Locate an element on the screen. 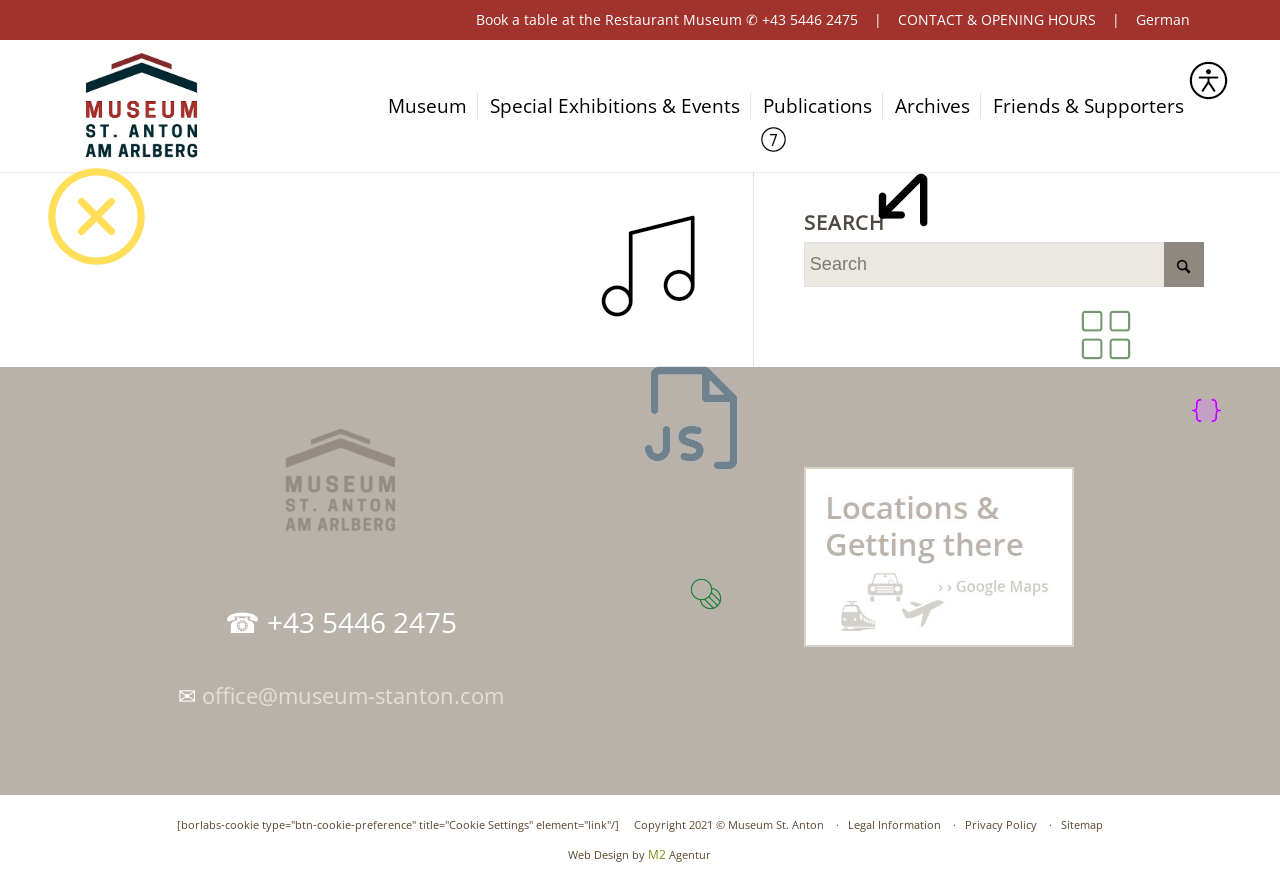  close or dismiss a dialog is located at coordinates (96, 216).